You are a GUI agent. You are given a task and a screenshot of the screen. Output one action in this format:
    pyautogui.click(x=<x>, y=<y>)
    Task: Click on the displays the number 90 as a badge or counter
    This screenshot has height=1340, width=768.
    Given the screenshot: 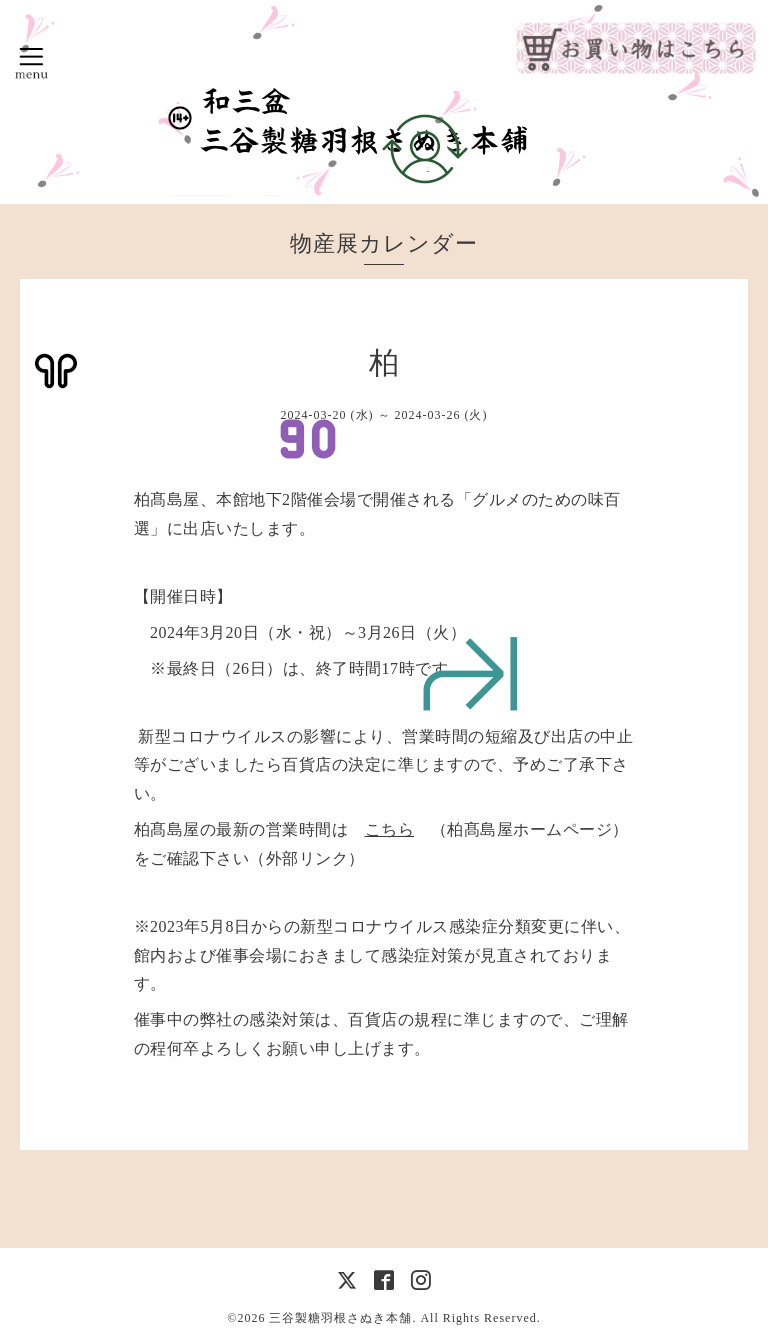 What is the action you would take?
    pyautogui.click(x=308, y=439)
    